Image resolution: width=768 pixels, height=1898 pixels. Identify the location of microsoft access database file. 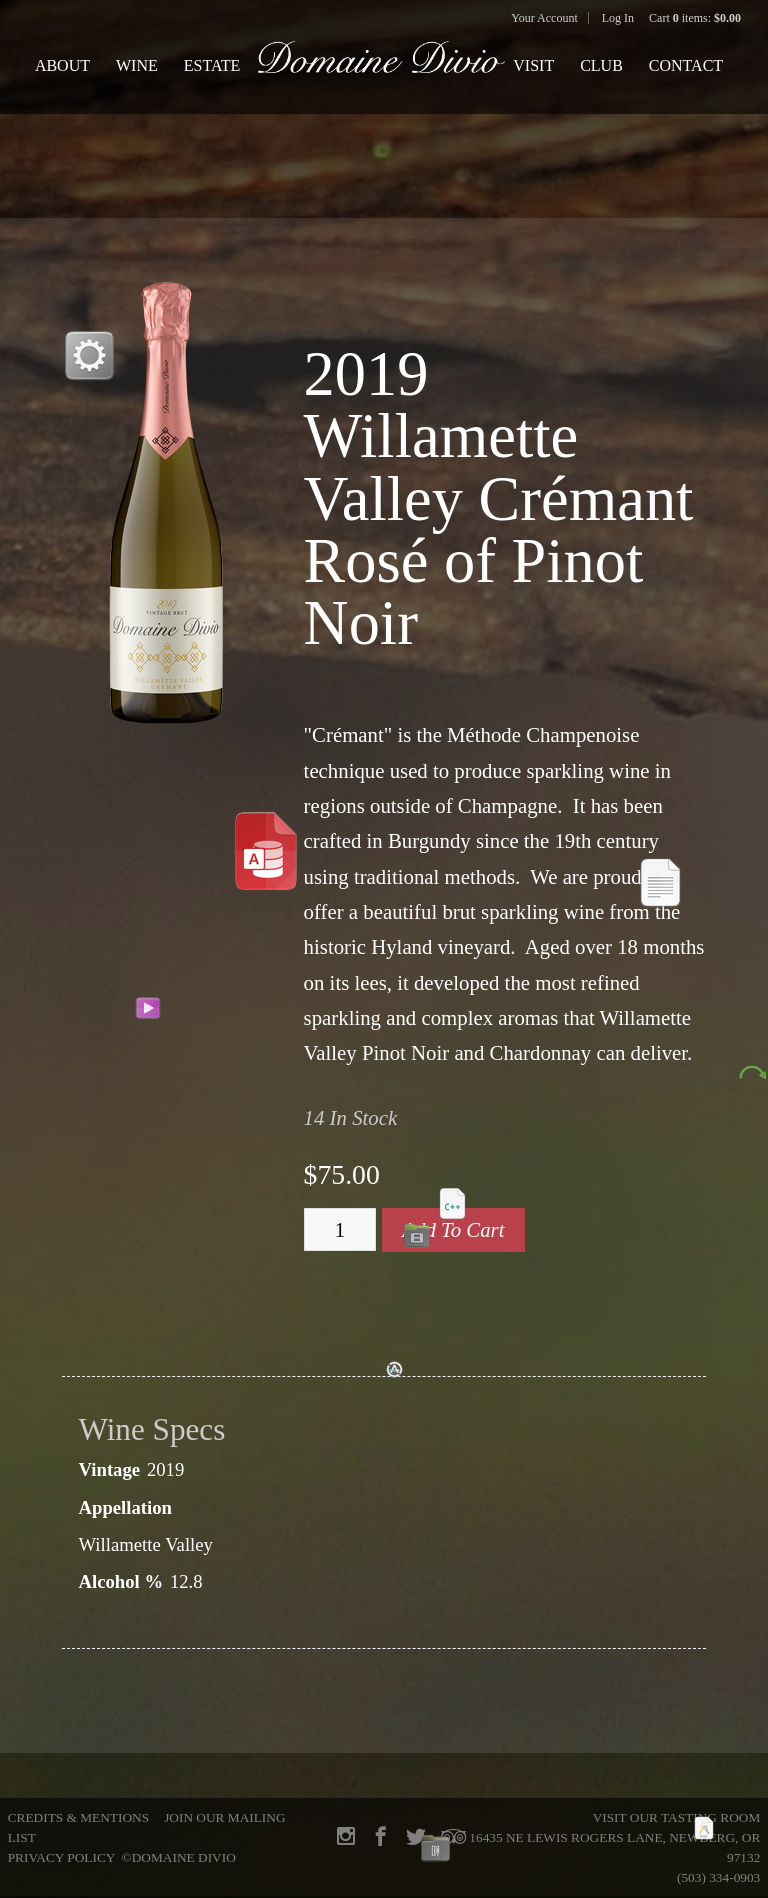
(266, 851).